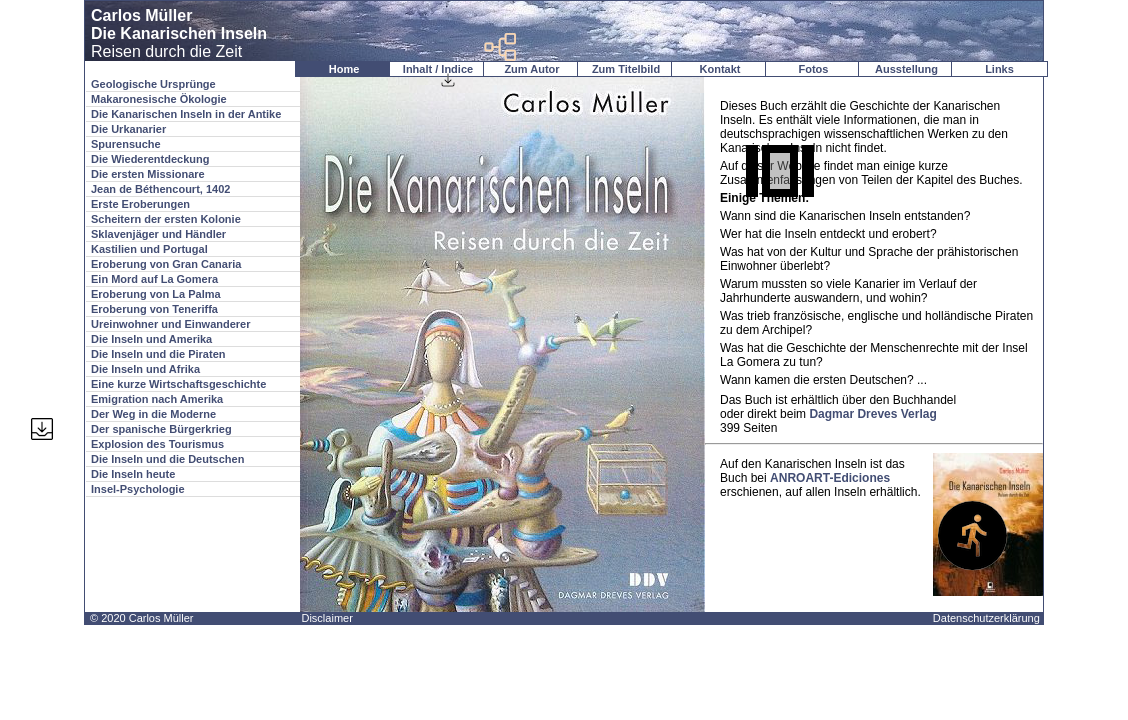 The image size is (1128, 720). What do you see at coordinates (972, 535) in the screenshot?
I see `access running or fitness tracking features` at bounding box center [972, 535].